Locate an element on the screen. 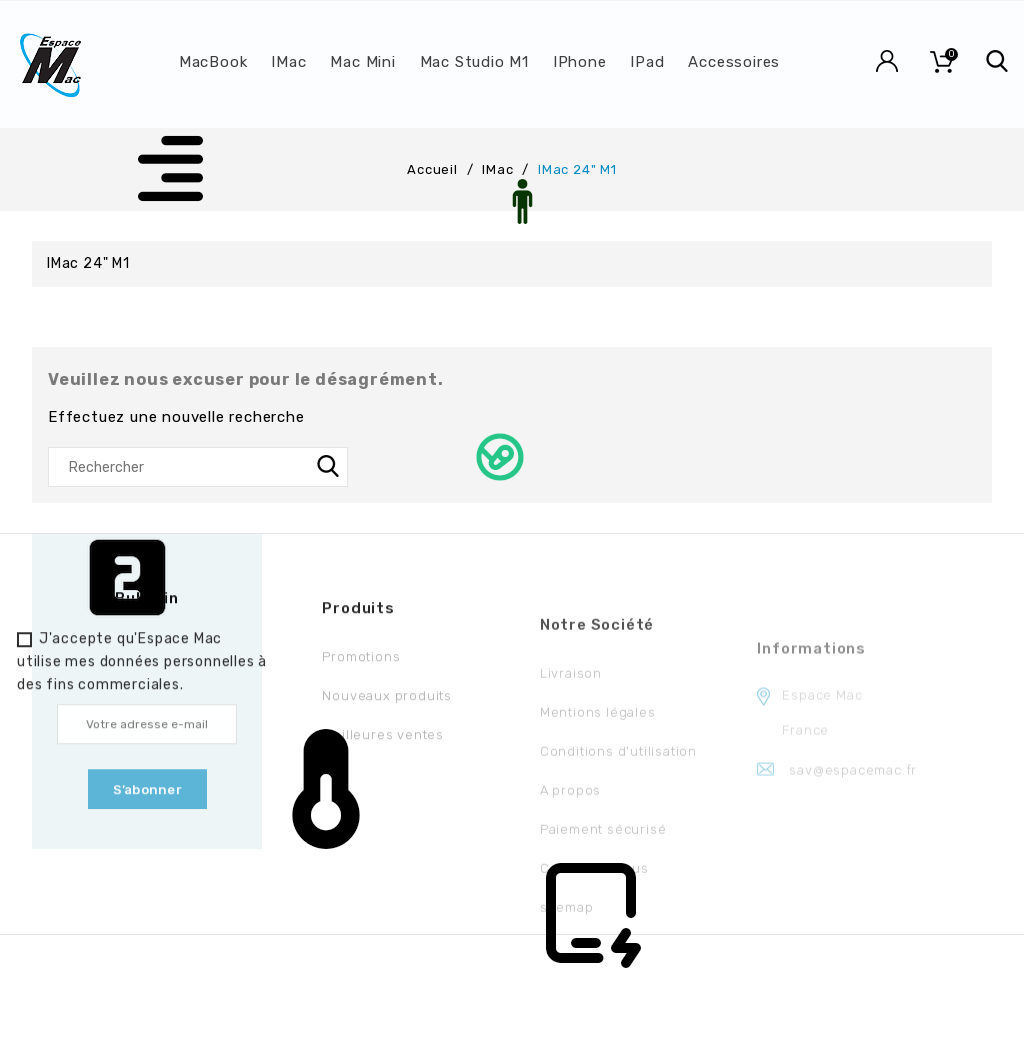 The image size is (1024, 1038). open steam gaming platform is located at coordinates (500, 457).